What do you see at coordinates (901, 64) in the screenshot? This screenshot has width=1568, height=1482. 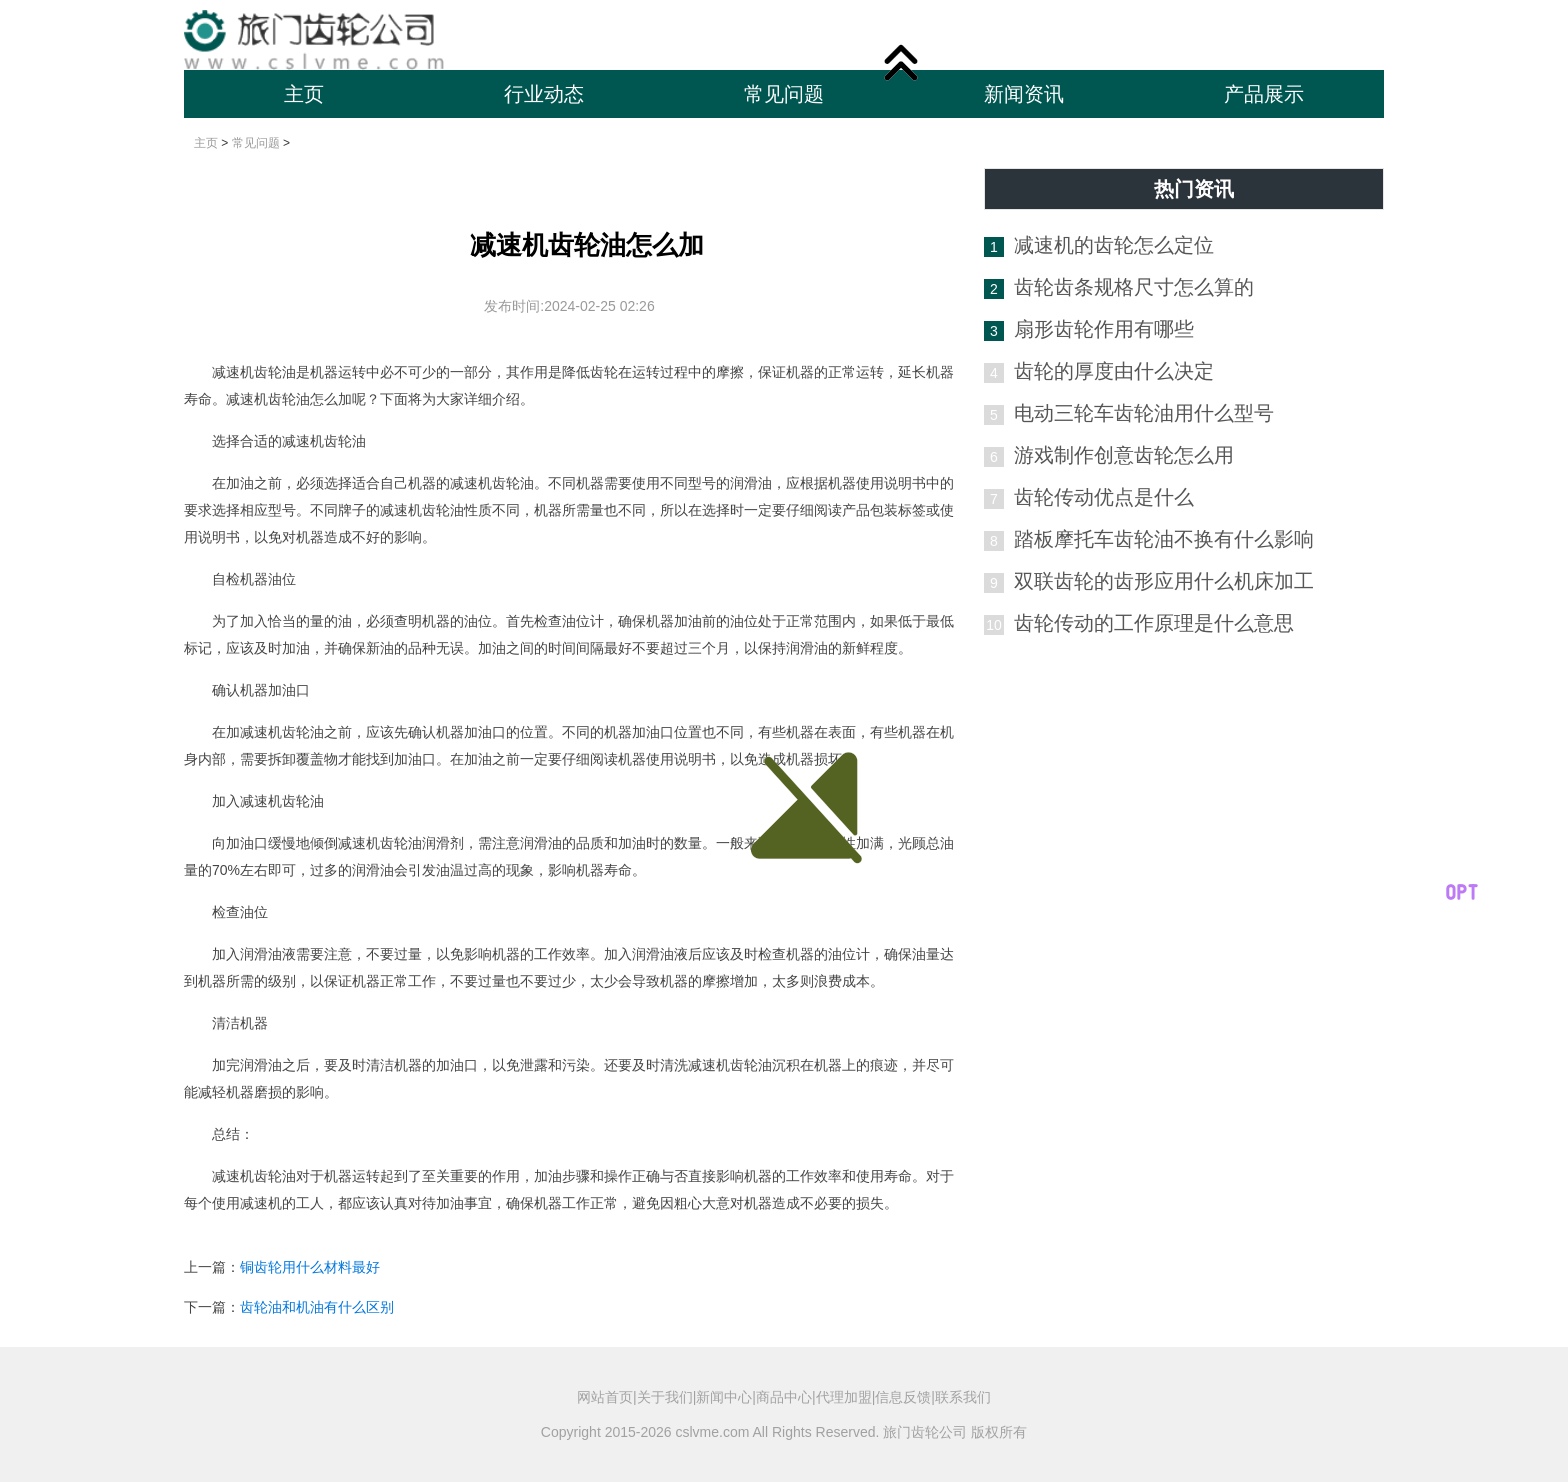 I see `scroll to top of page` at bounding box center [901, 64].